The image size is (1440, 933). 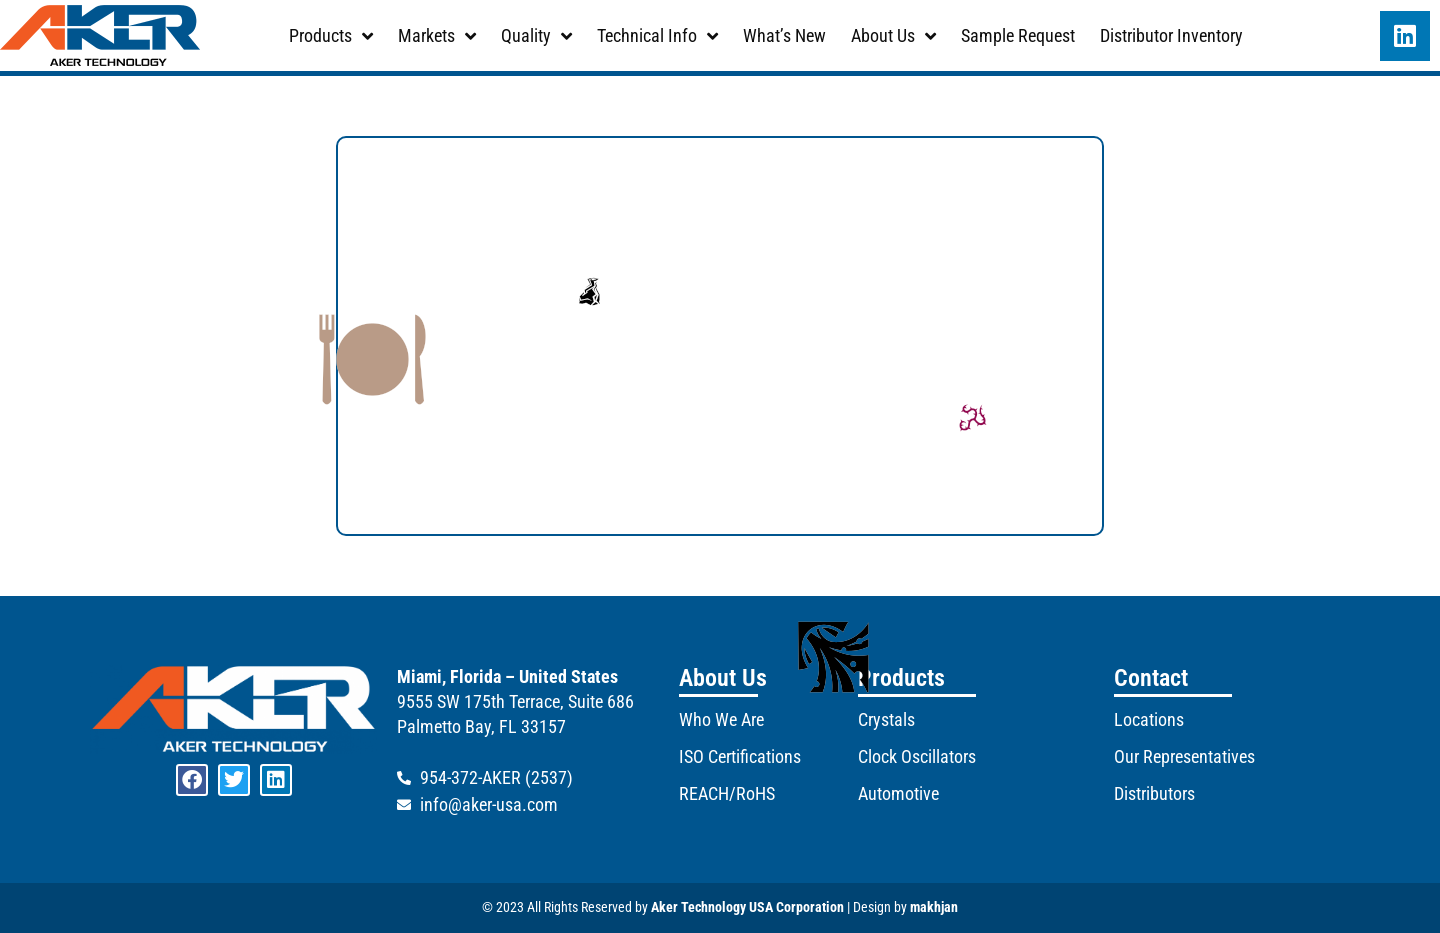 What do you see at coordinates (372, 359) in the screenshot?
I see `view meal or dining options` at bounding box center [372, 359].